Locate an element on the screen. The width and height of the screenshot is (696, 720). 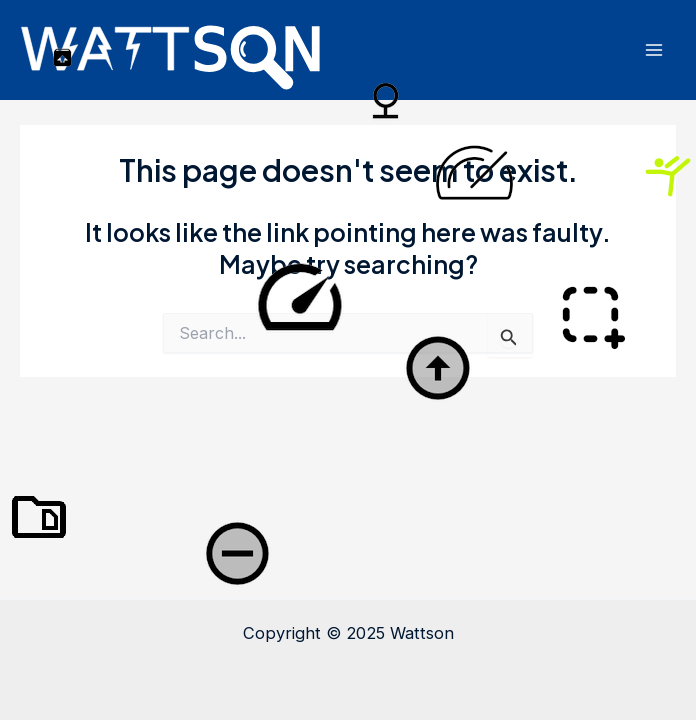
view performance or speed metrics is located at coordinates (474, 175).